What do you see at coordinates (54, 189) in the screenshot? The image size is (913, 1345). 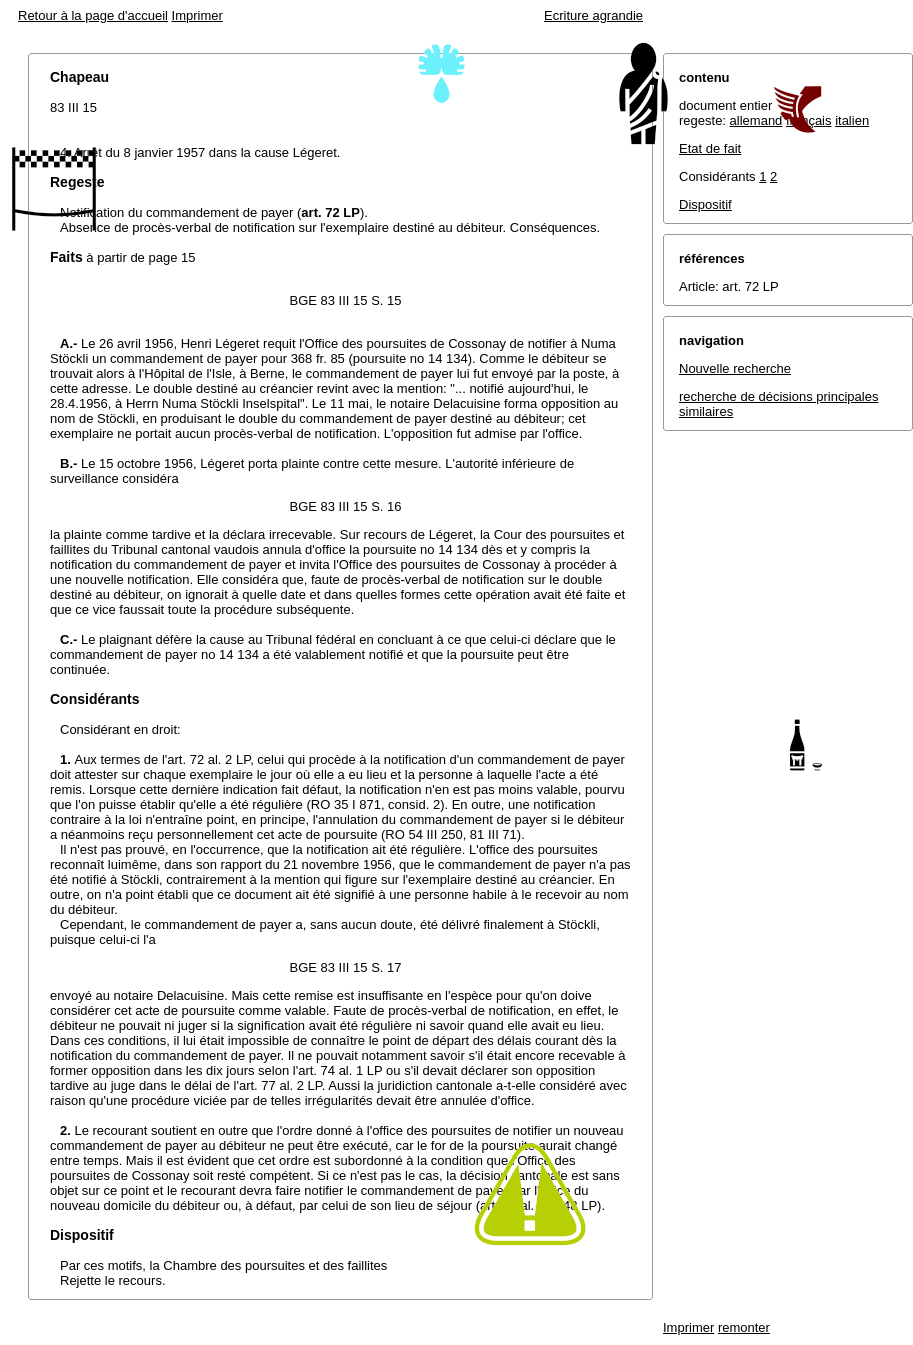 I see `indicates race or level completion` at bounding box center [54, 189].